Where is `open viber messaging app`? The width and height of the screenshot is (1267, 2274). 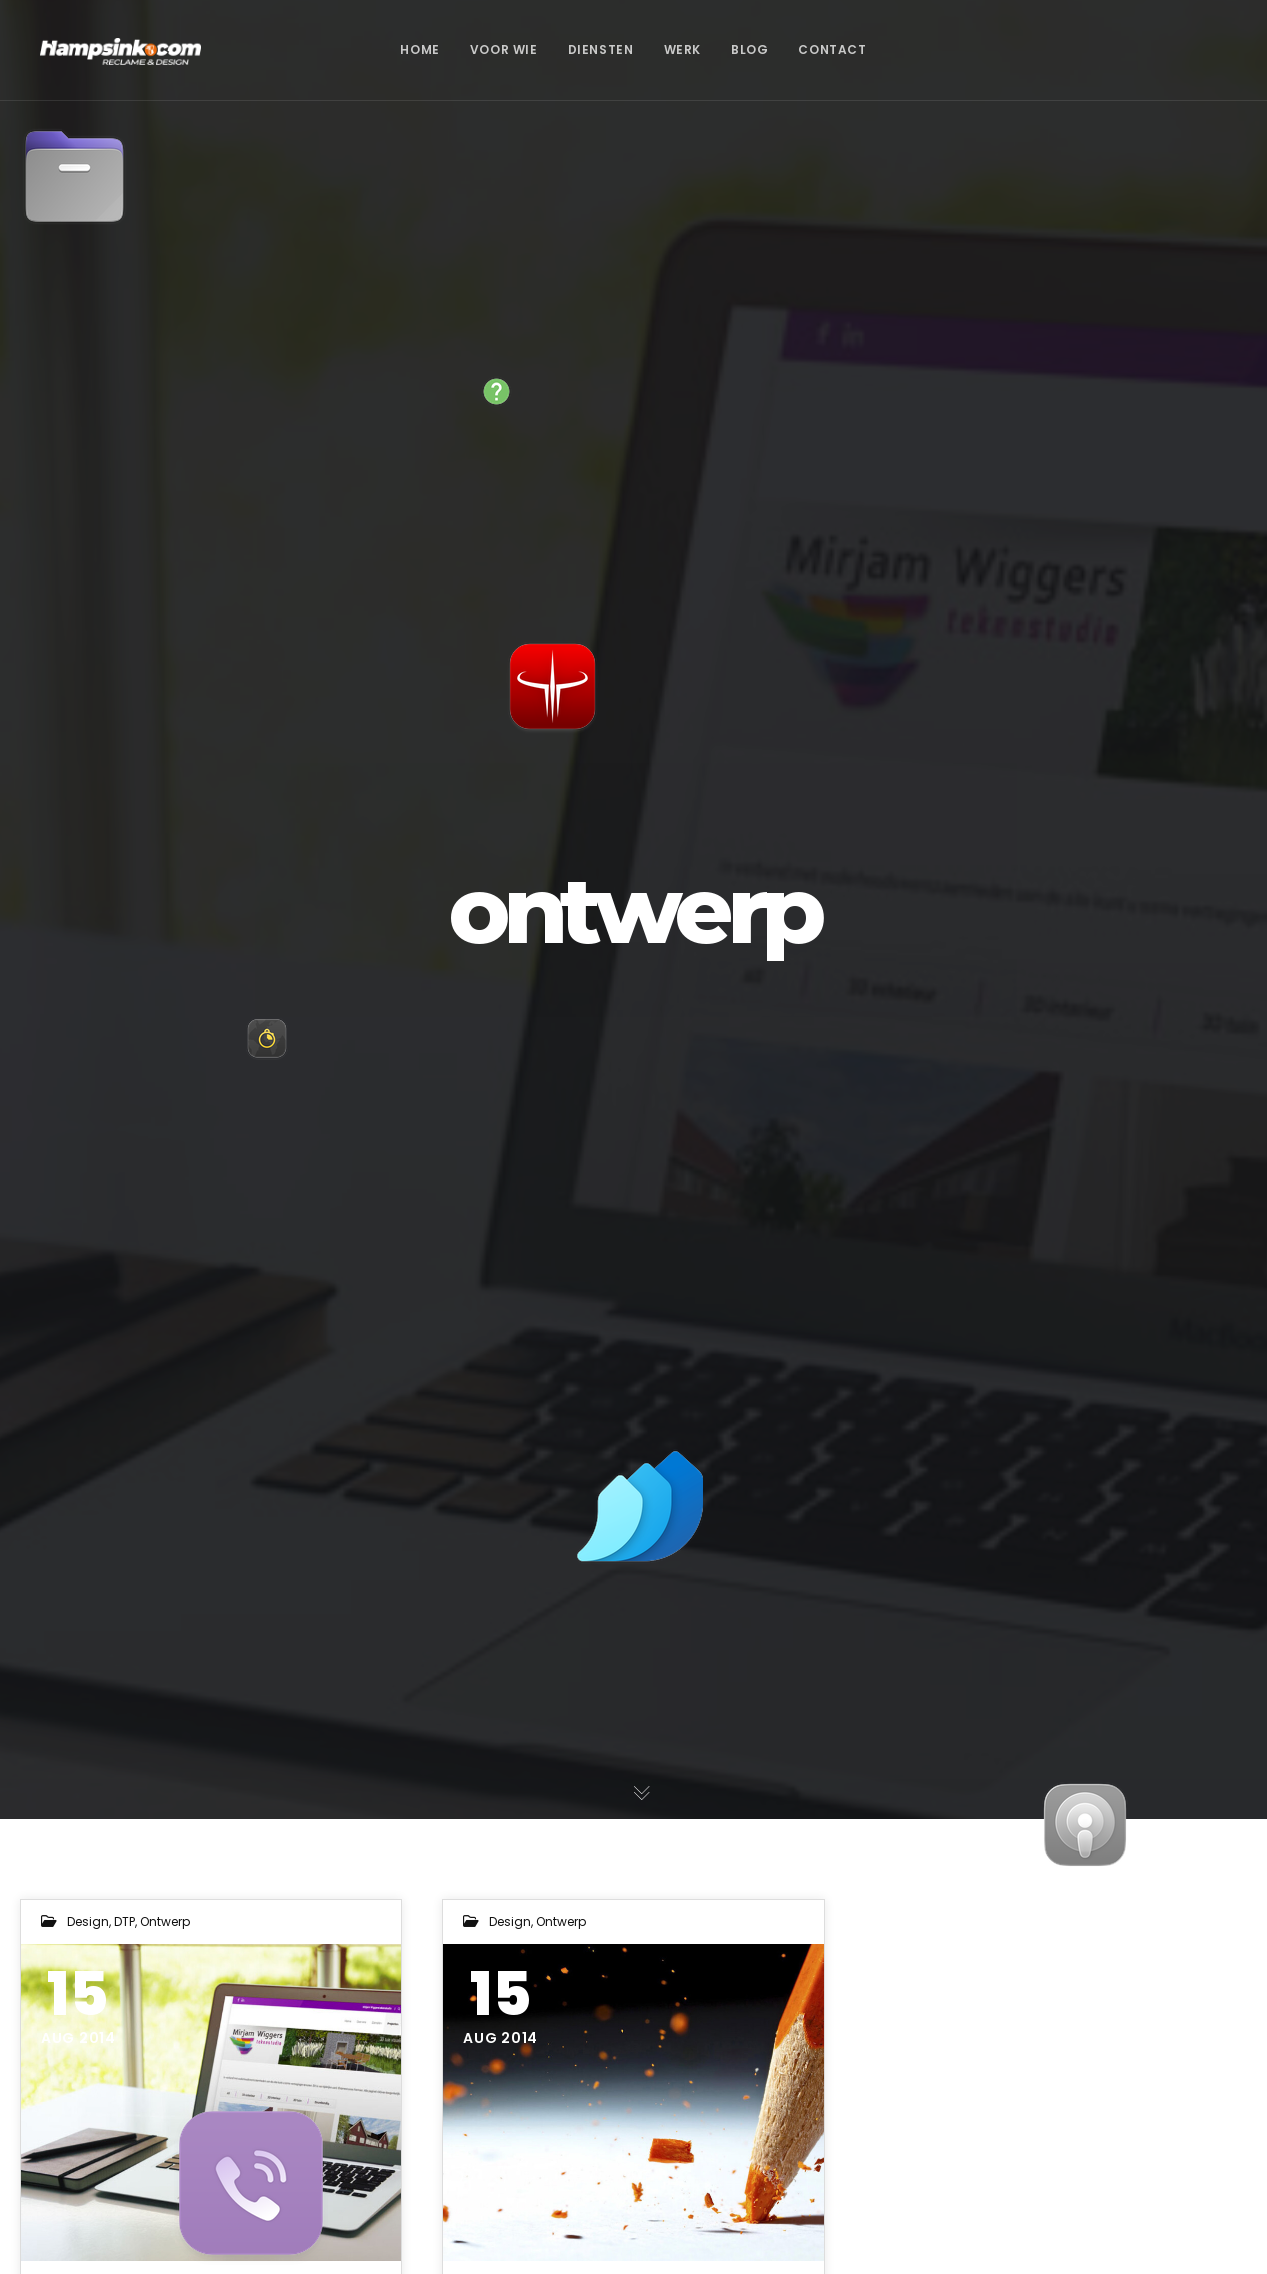 open viber messaging app is located at coordinates (251, 2183).